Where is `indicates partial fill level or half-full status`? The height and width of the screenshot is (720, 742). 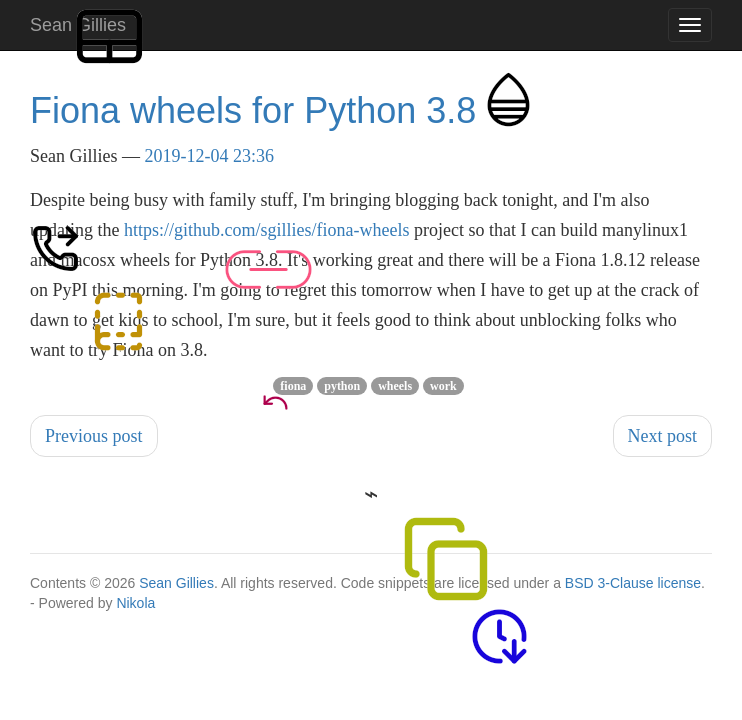 indicates partial fill level or half-full status is located at coordinates (508, 101).